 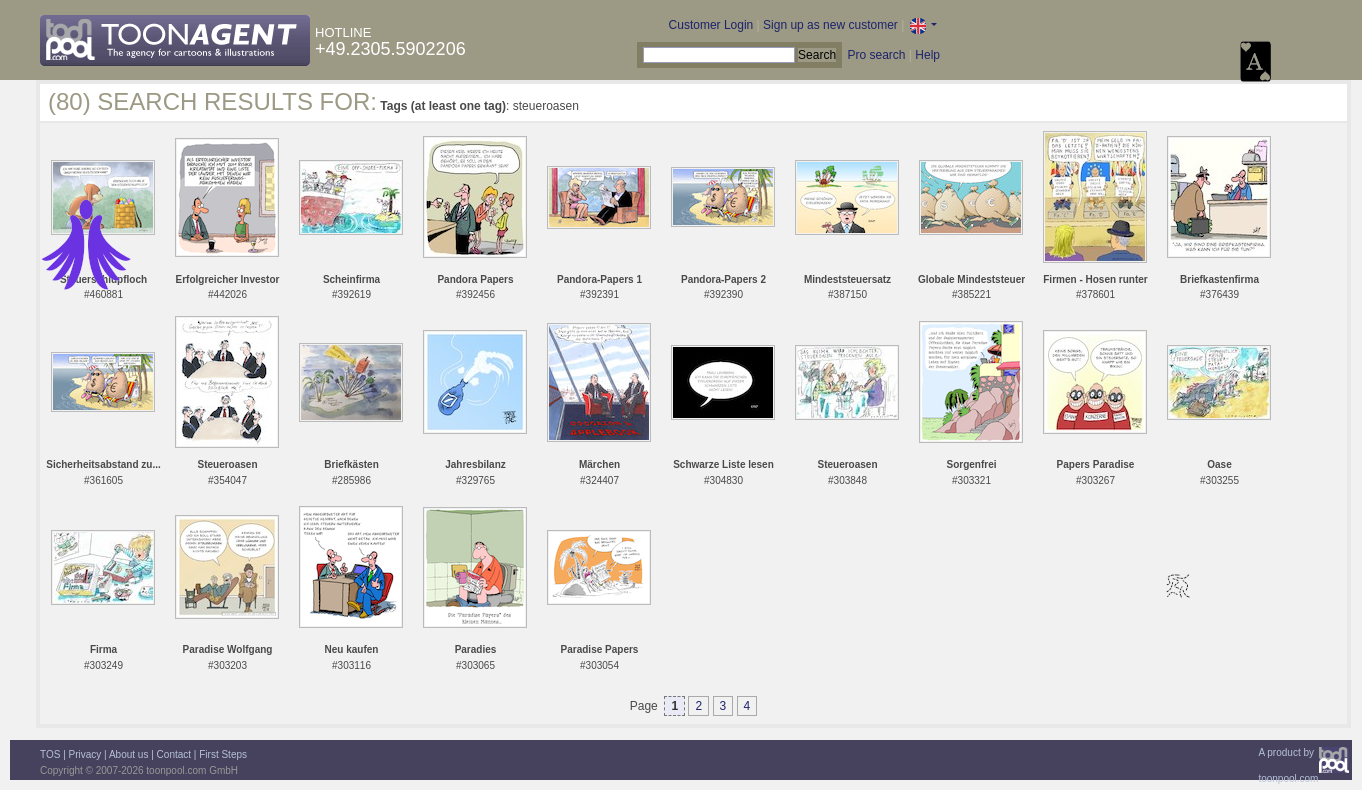 I want to click on equip a wing cloak or cape item, so click(x=86, y=244).